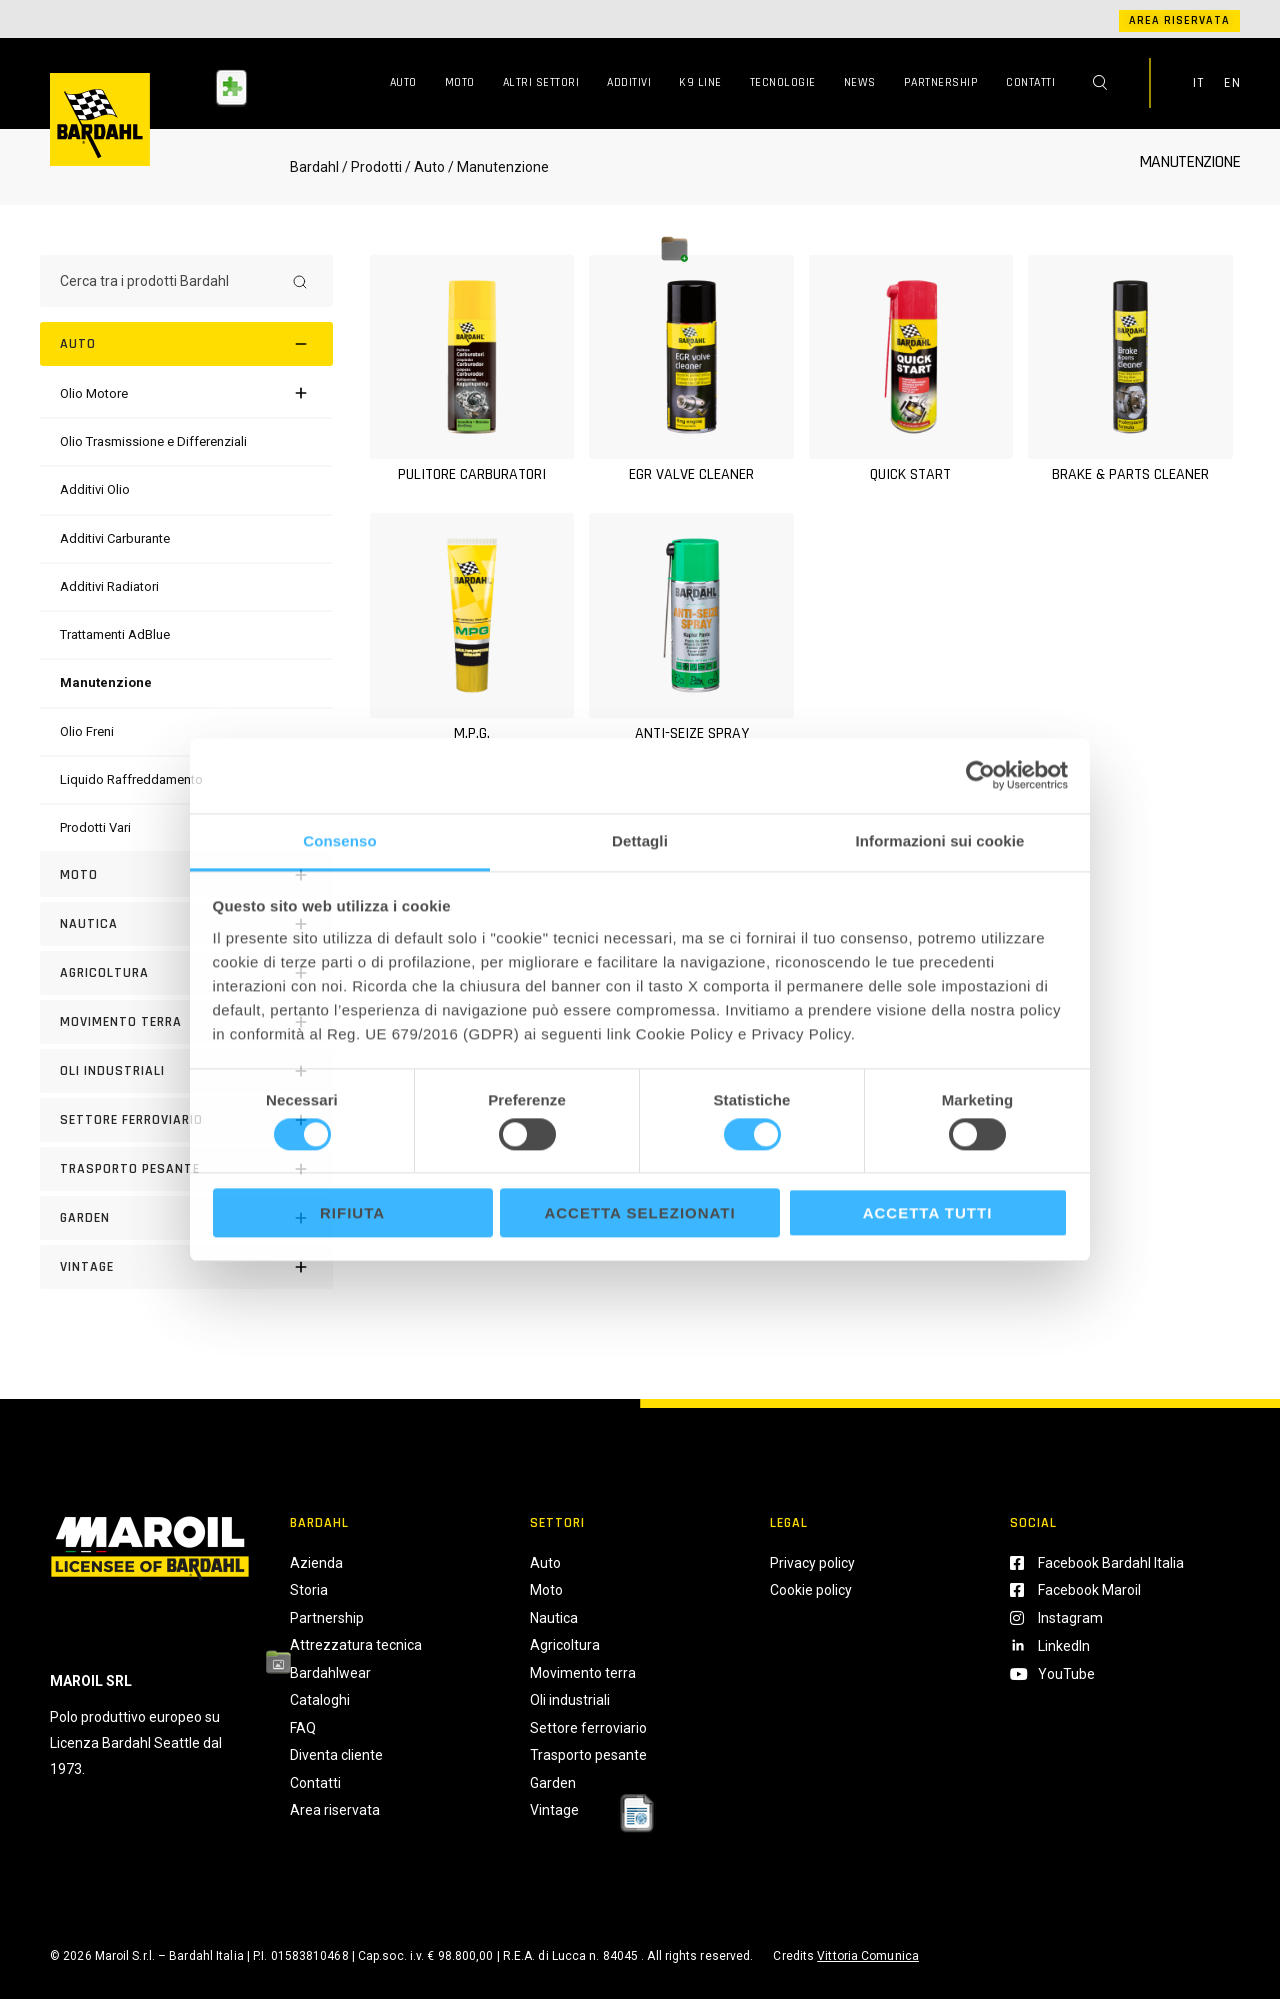 The height and width of the screenshot is (1999, 1280). What do you see at coordinates (231, 87) in the screenshot?
I see `install a browser extension or add-on` at bounding box center [231, 87].